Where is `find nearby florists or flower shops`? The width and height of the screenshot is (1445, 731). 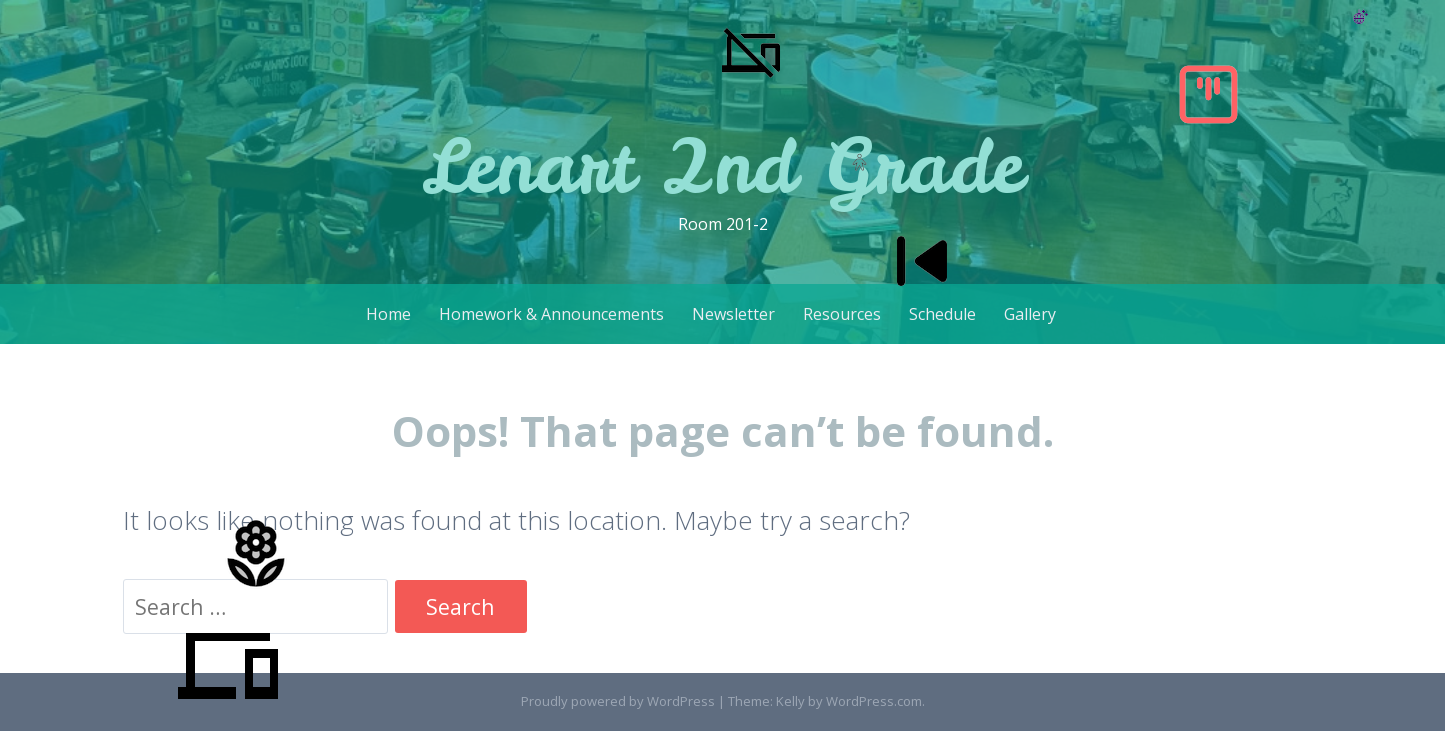
find nearby florists or flower shops is located at coordinates (256, 555).